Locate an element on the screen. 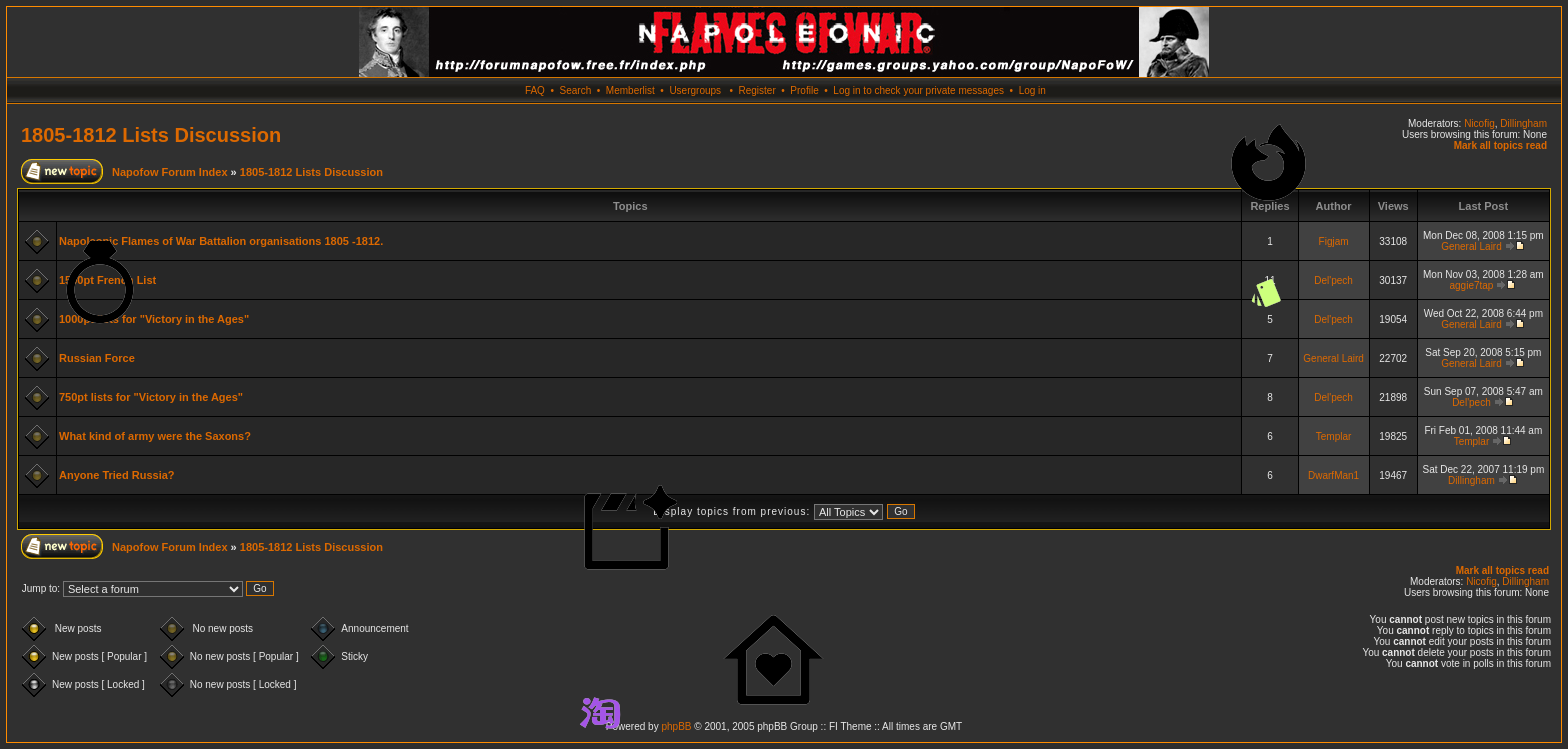  generate video content using AI is located at coordinates (626, 531).